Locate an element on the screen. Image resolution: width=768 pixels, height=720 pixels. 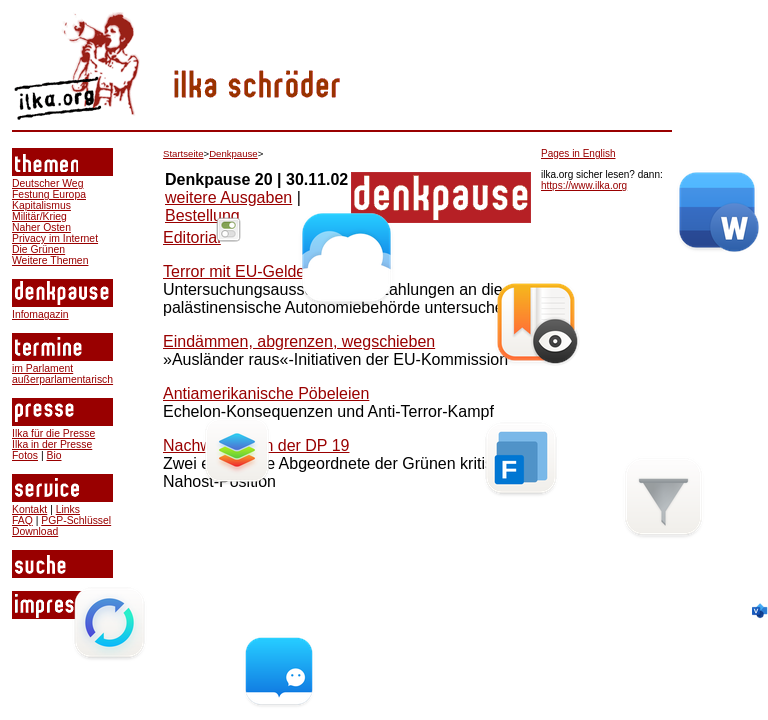
open fluent reader app is located at coordinates (521, 458).